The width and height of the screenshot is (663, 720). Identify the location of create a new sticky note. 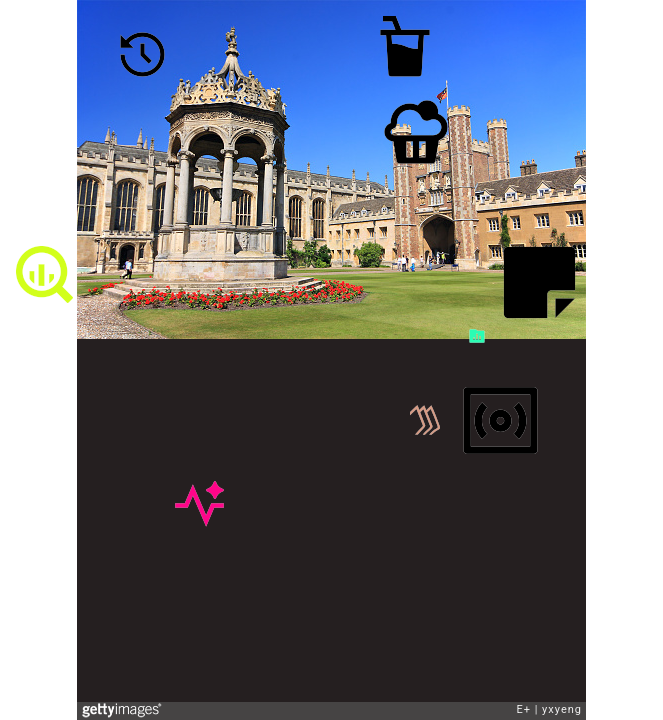
(539, 282).